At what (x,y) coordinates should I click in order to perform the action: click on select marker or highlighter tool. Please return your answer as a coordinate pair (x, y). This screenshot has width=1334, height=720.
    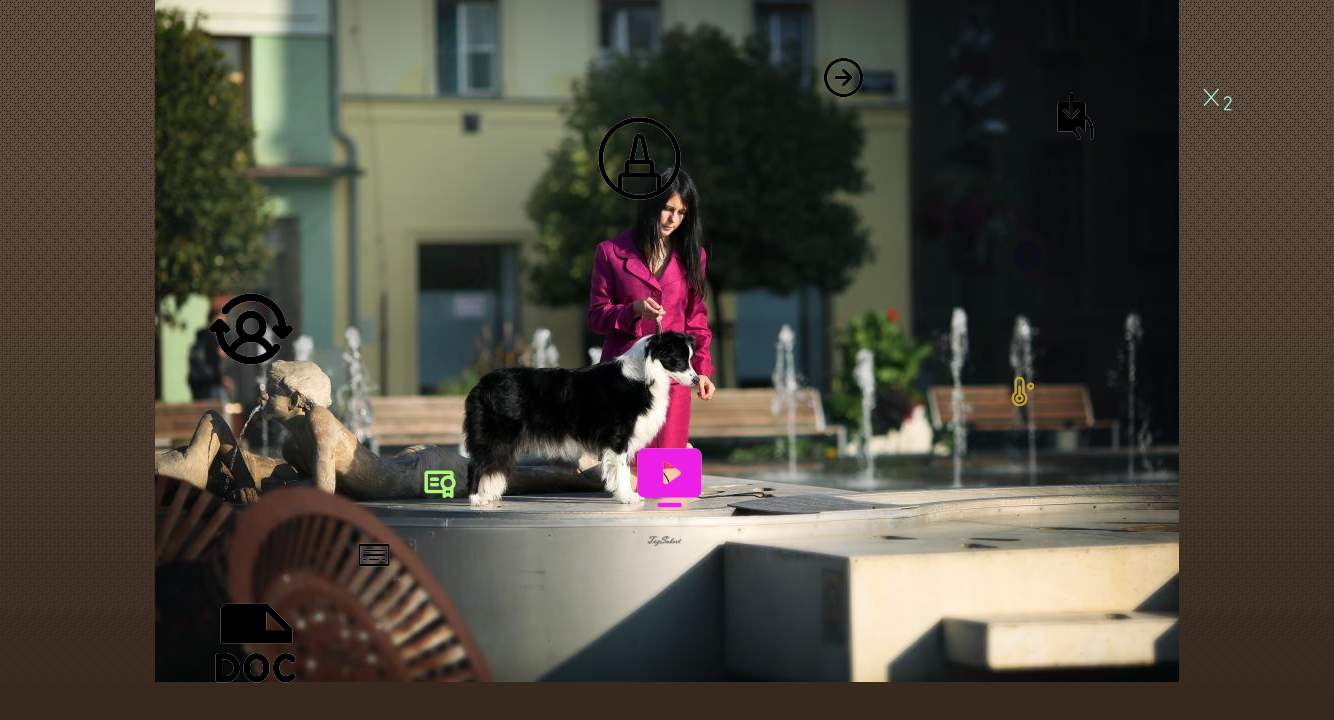
    Looking at the image, I should click on (639, 158).